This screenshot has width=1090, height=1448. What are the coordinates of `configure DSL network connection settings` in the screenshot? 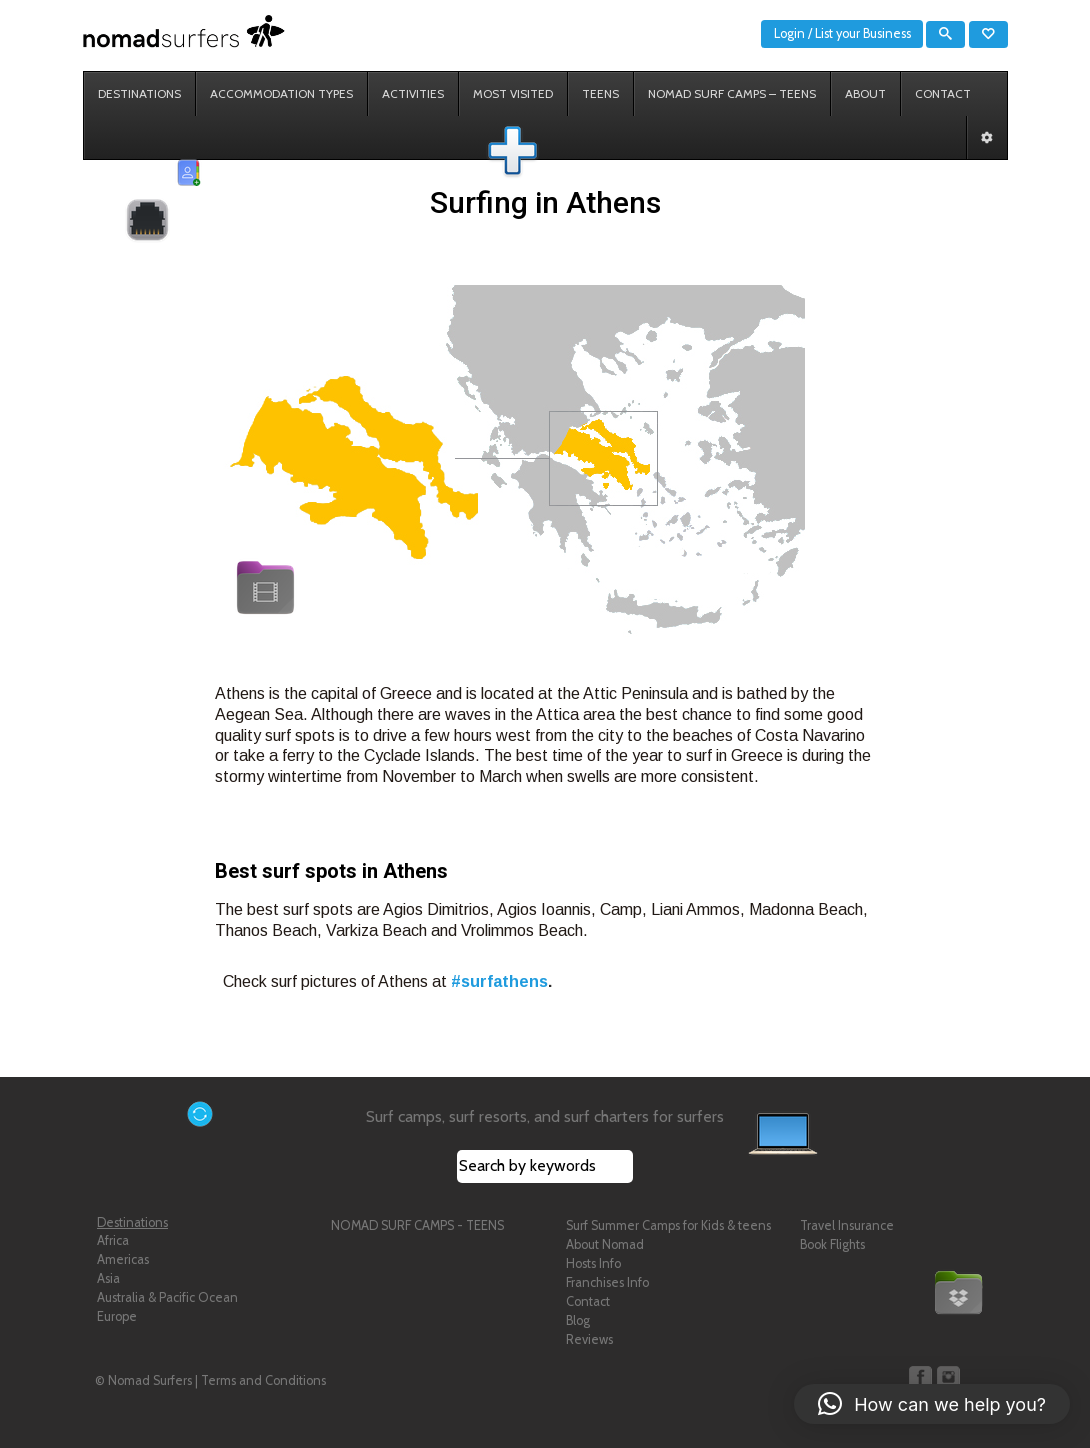 It's located at (147, 220).